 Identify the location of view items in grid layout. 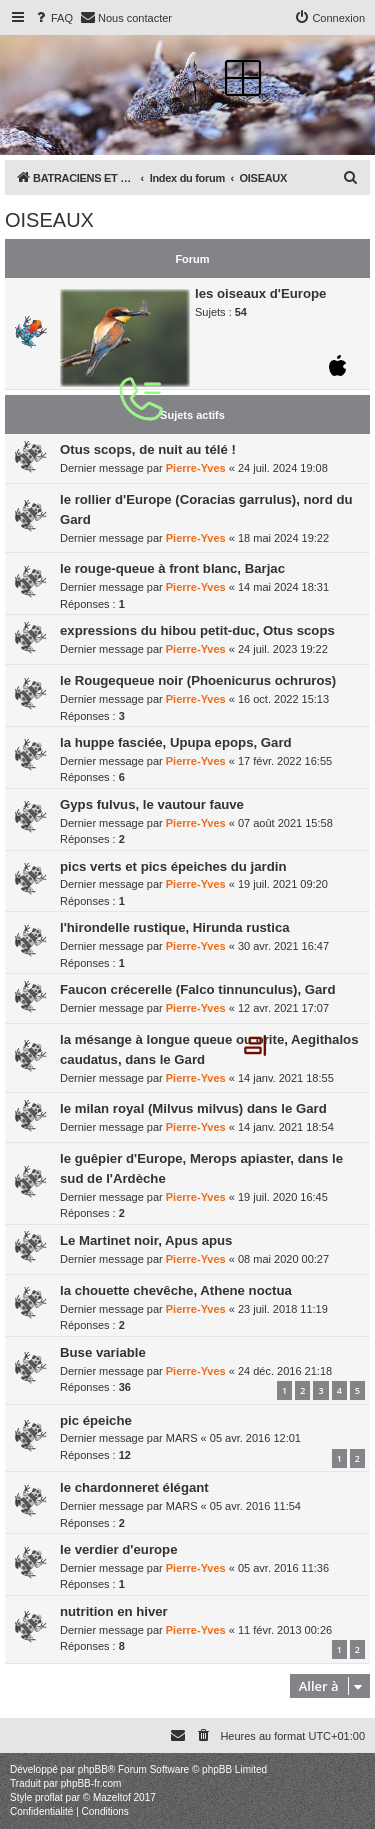
(243, 78).